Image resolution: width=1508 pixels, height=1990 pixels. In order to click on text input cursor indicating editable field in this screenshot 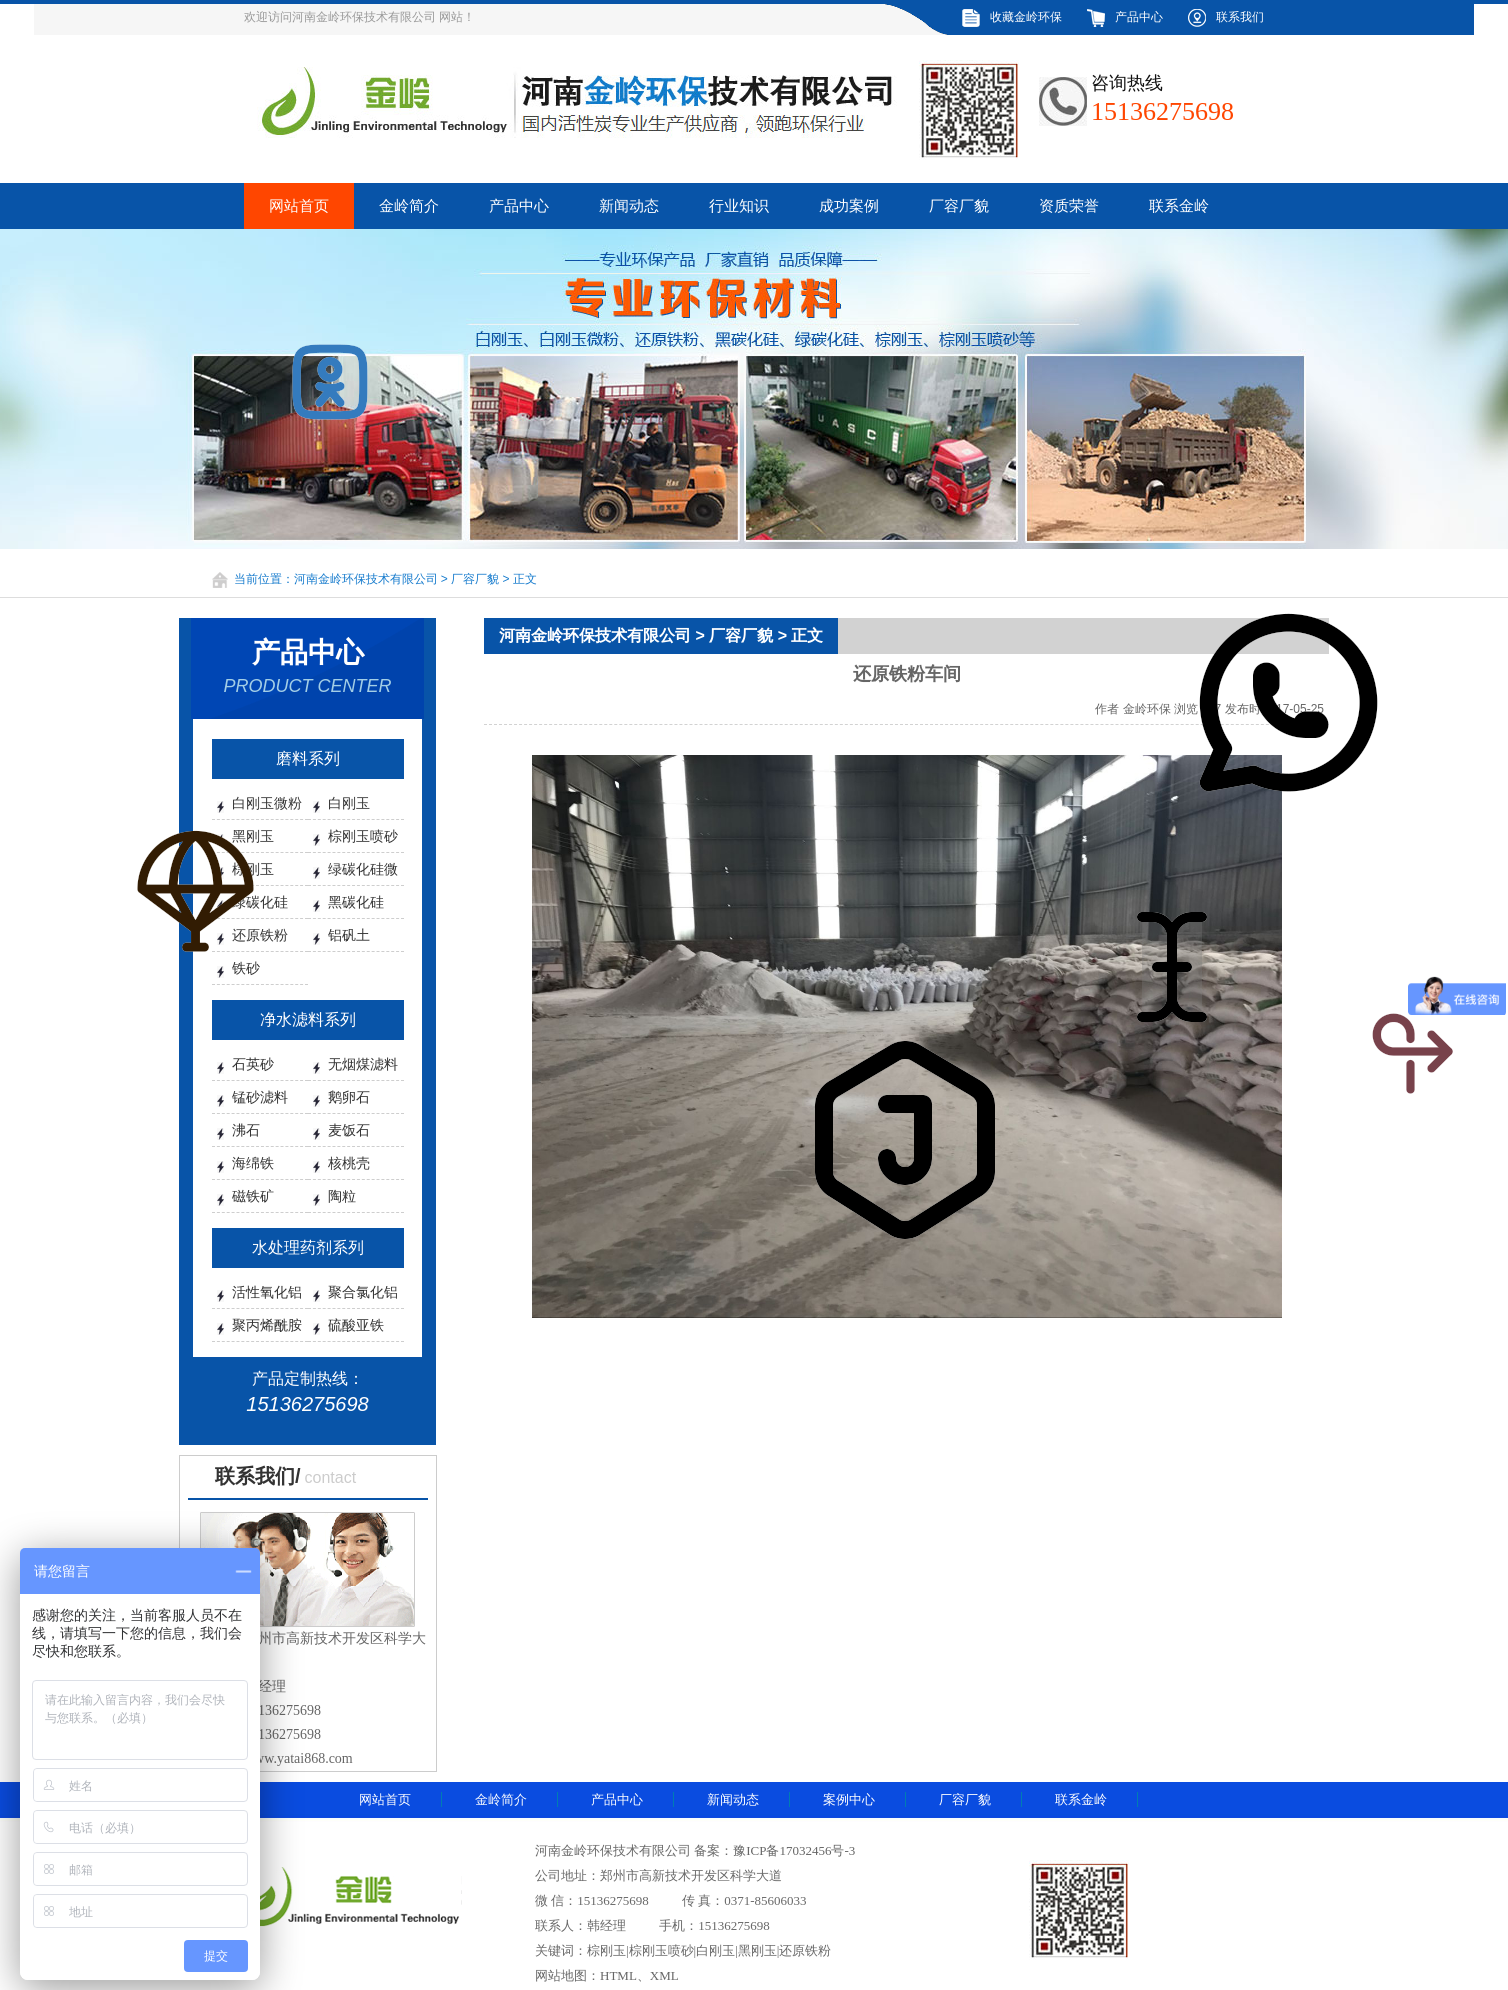, I will do `click(1172, 967)`.